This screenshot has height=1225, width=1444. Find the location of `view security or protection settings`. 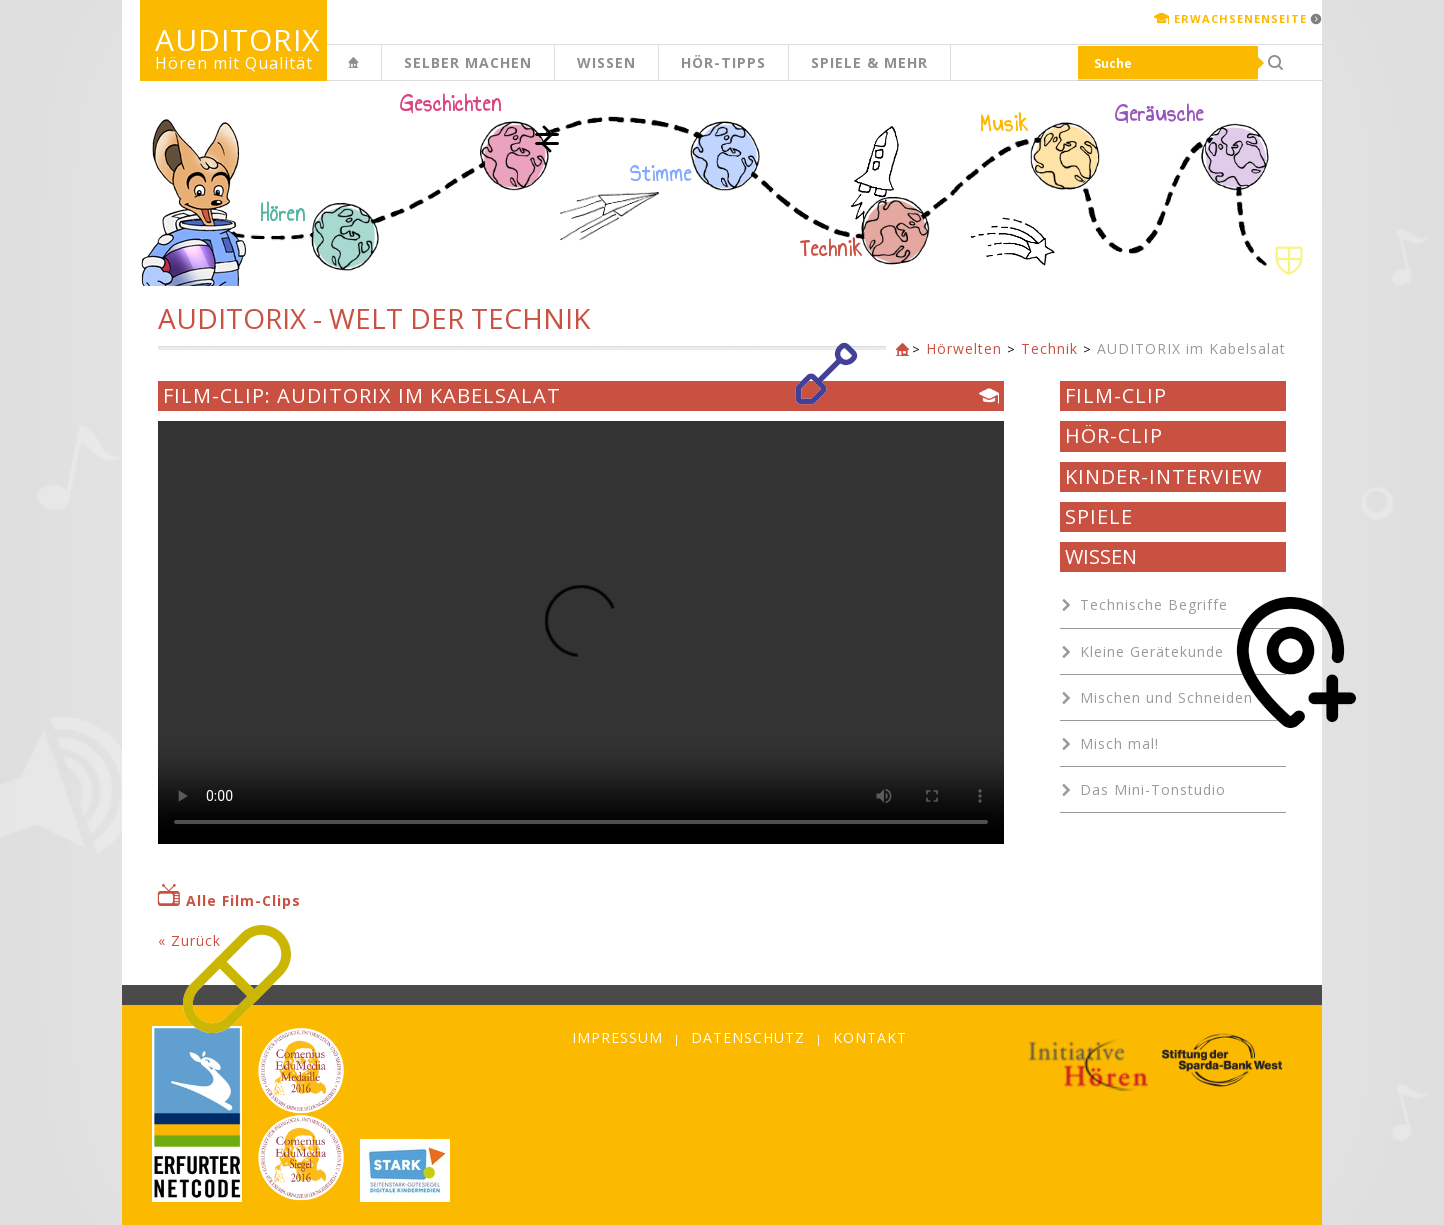

view security or protection settings is located at coordinates (1289, 259).